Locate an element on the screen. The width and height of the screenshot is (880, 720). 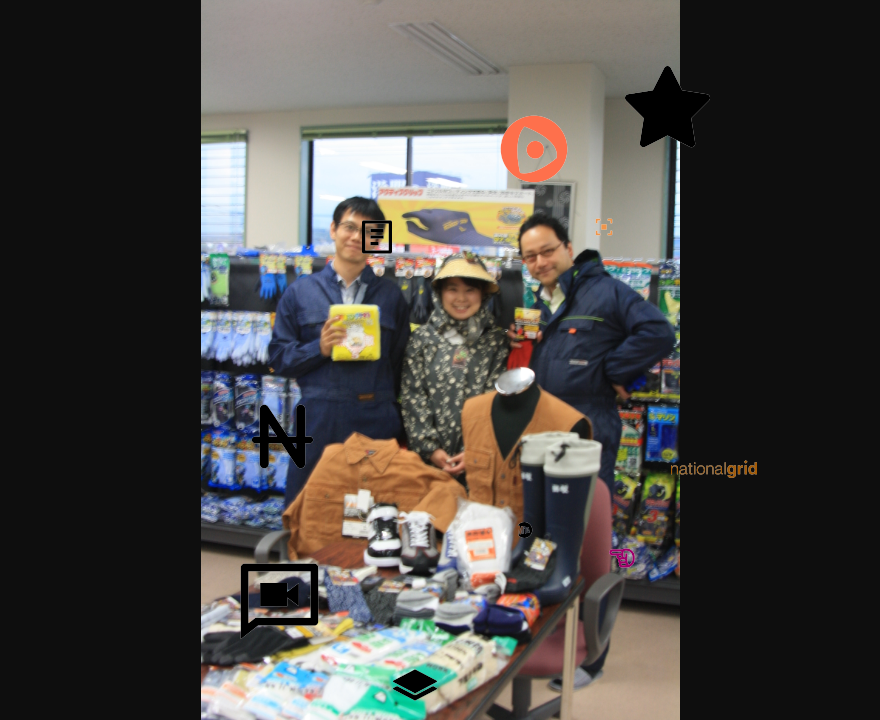
open remove.bg background removal tool is located at coordinates (415, 685).